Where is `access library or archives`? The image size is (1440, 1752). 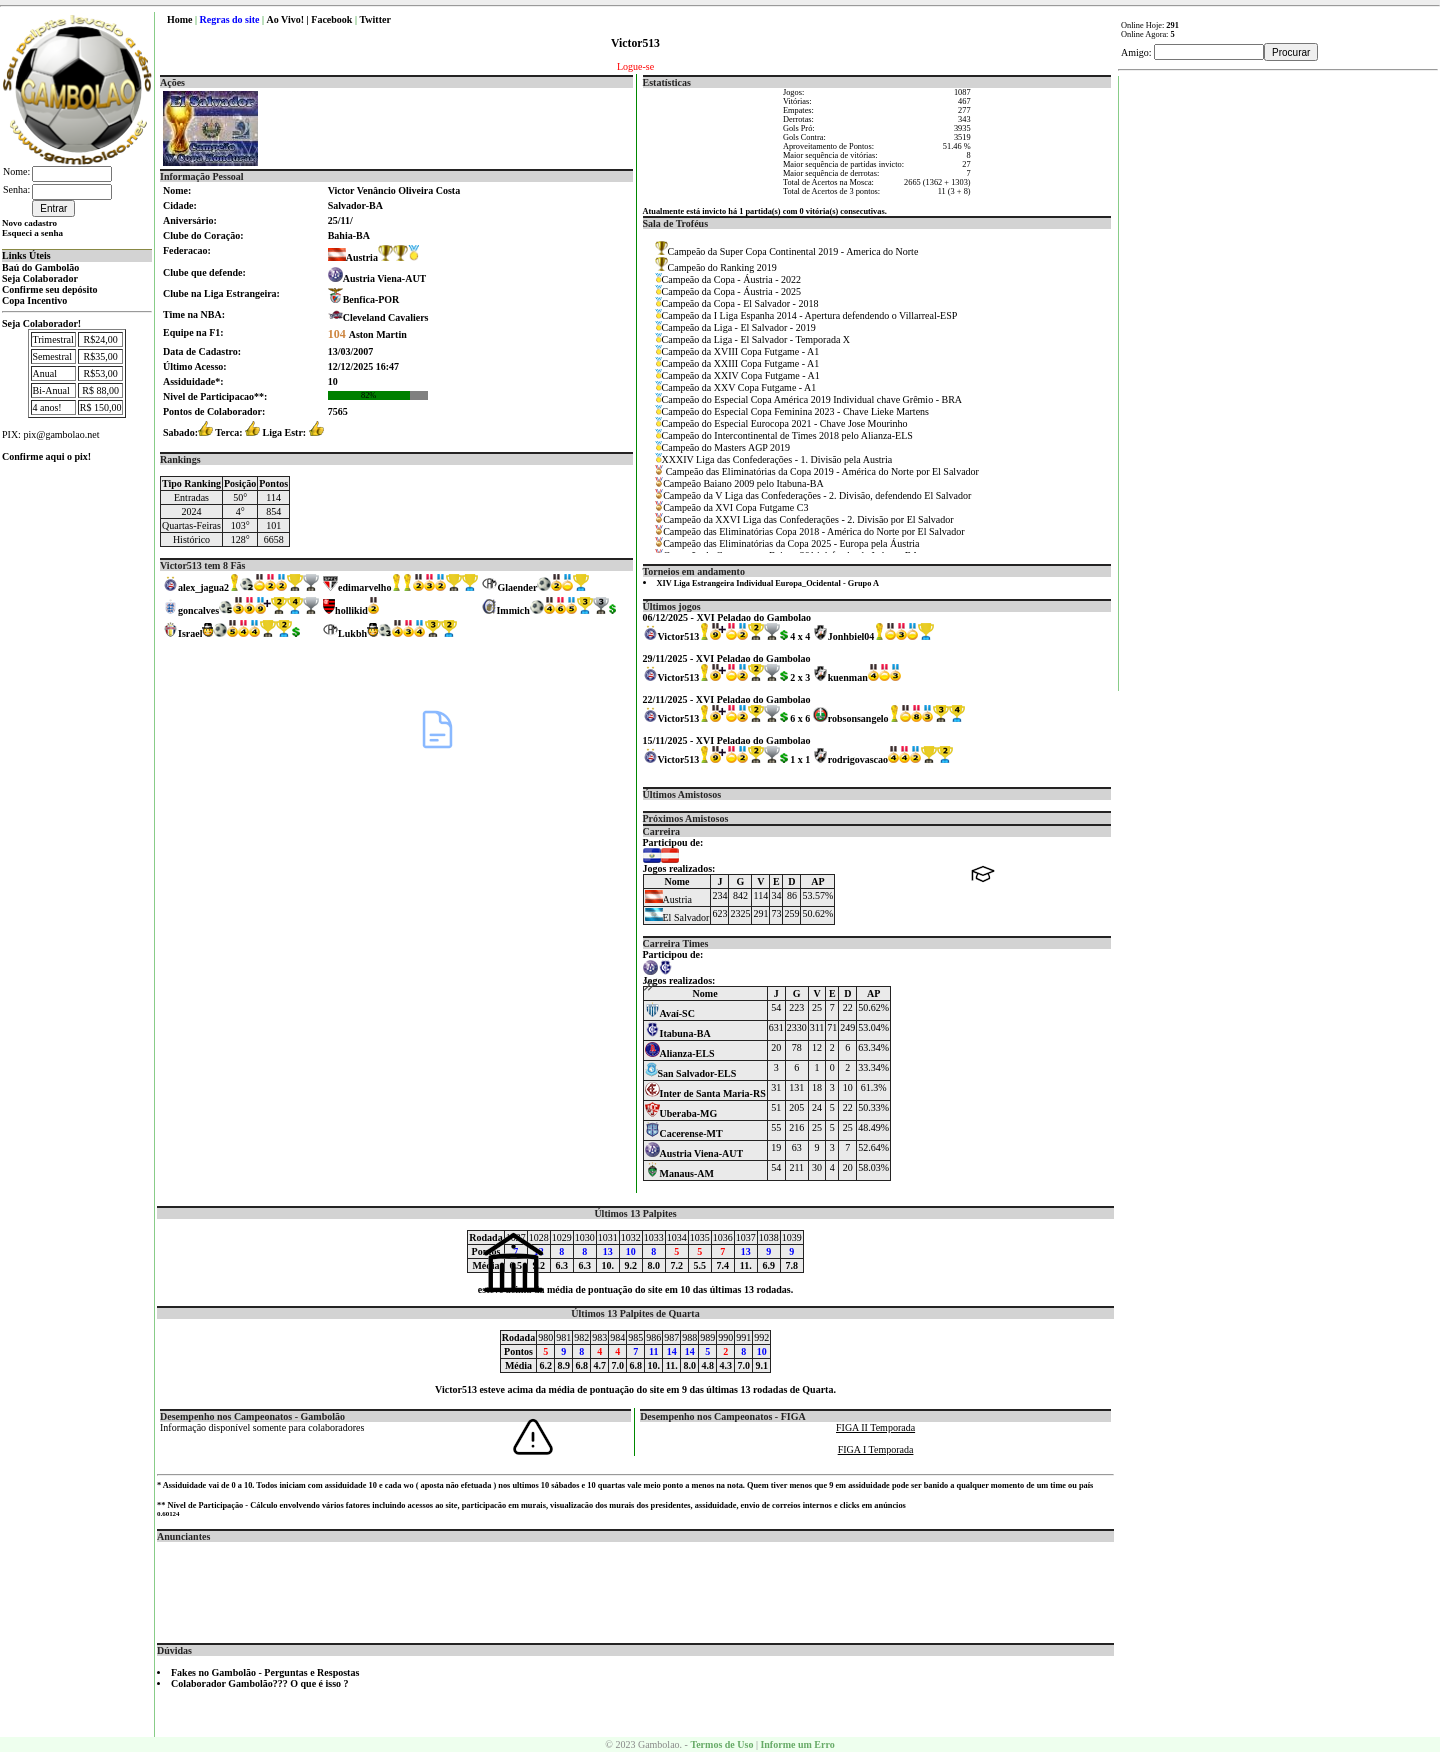
access library or archives is located at coordinates (513, 1262).